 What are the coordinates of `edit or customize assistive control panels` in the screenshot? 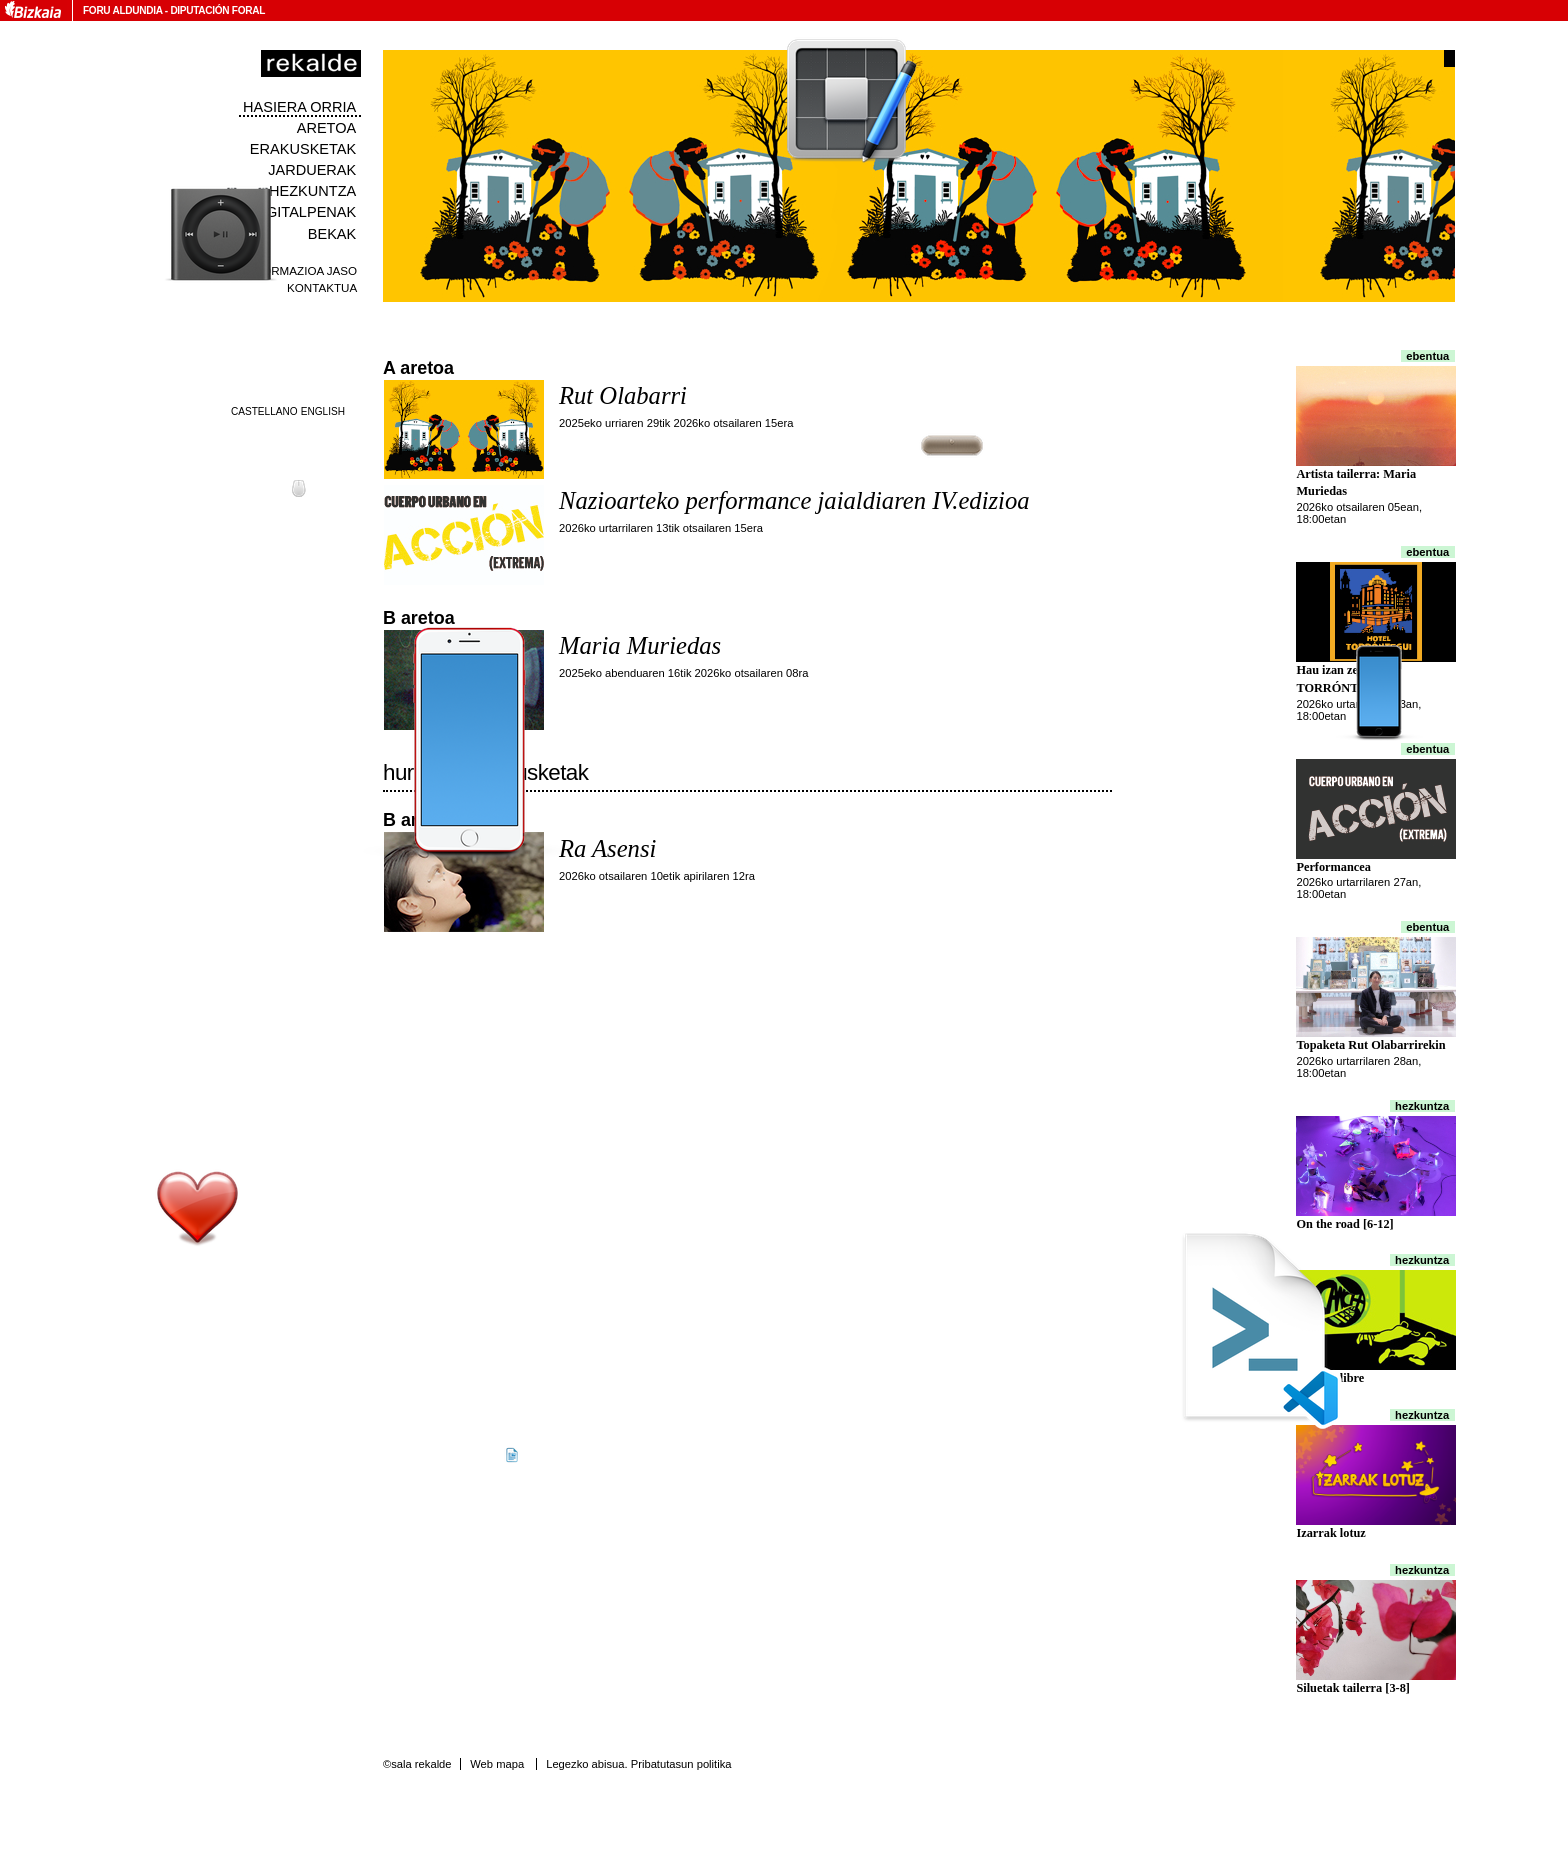 It's located at (851, 97).